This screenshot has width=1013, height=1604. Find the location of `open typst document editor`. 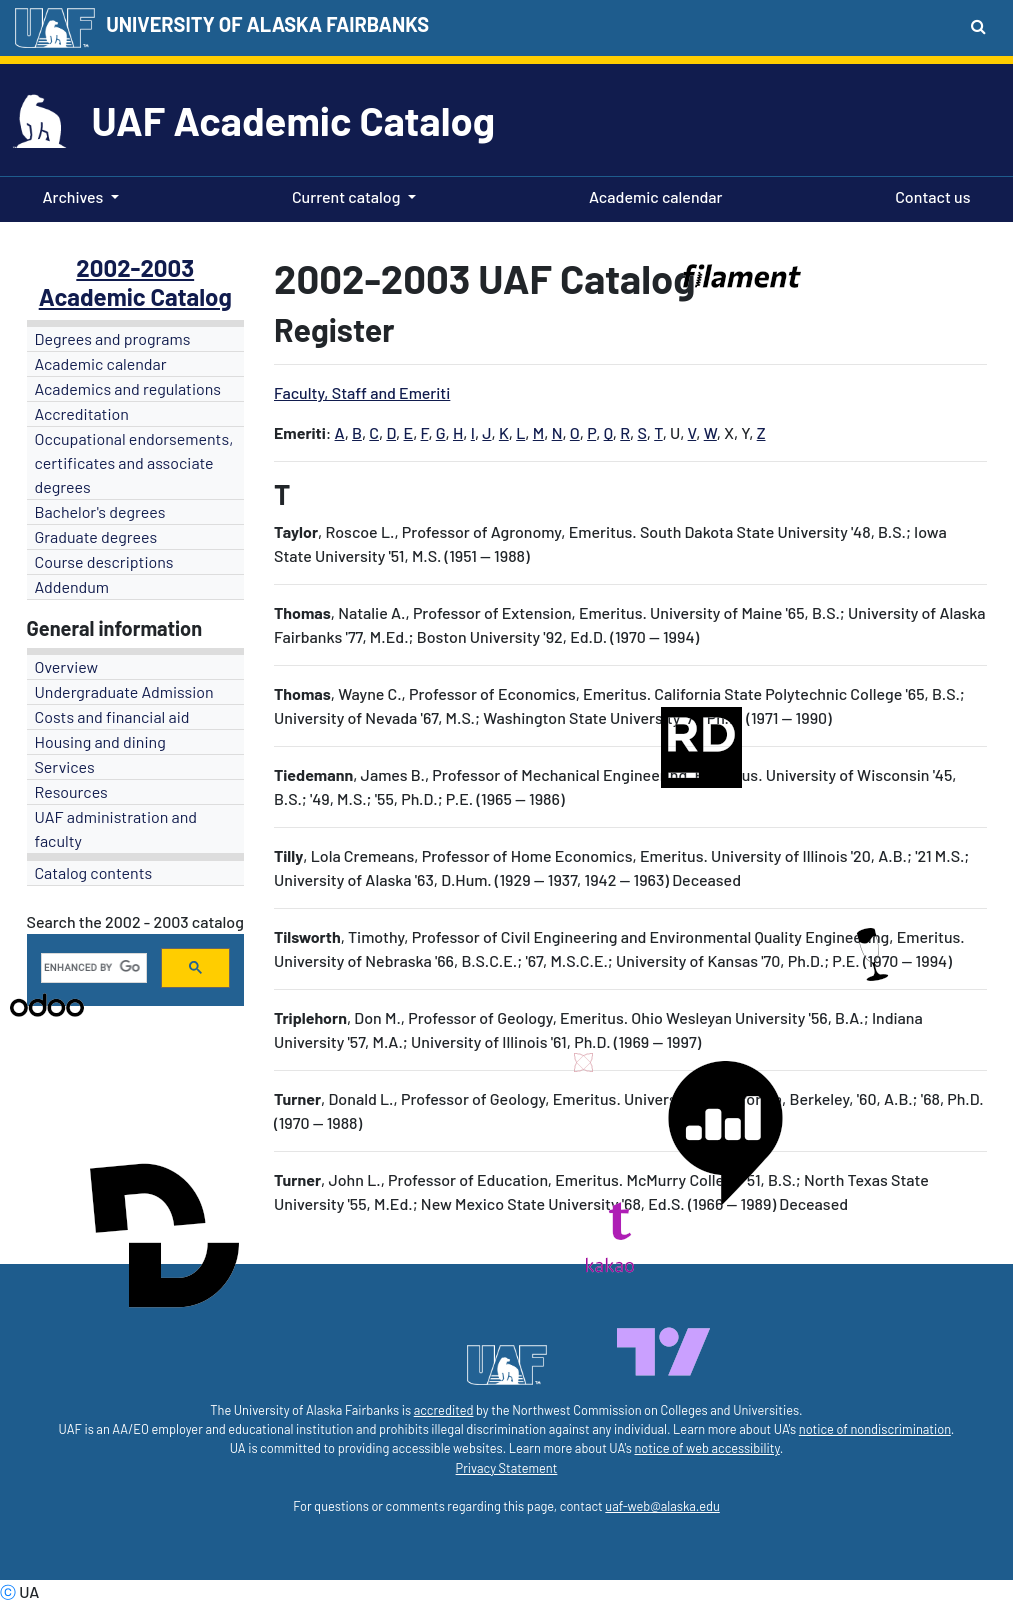

open typst document editor is located at coordinates (620, 1221).